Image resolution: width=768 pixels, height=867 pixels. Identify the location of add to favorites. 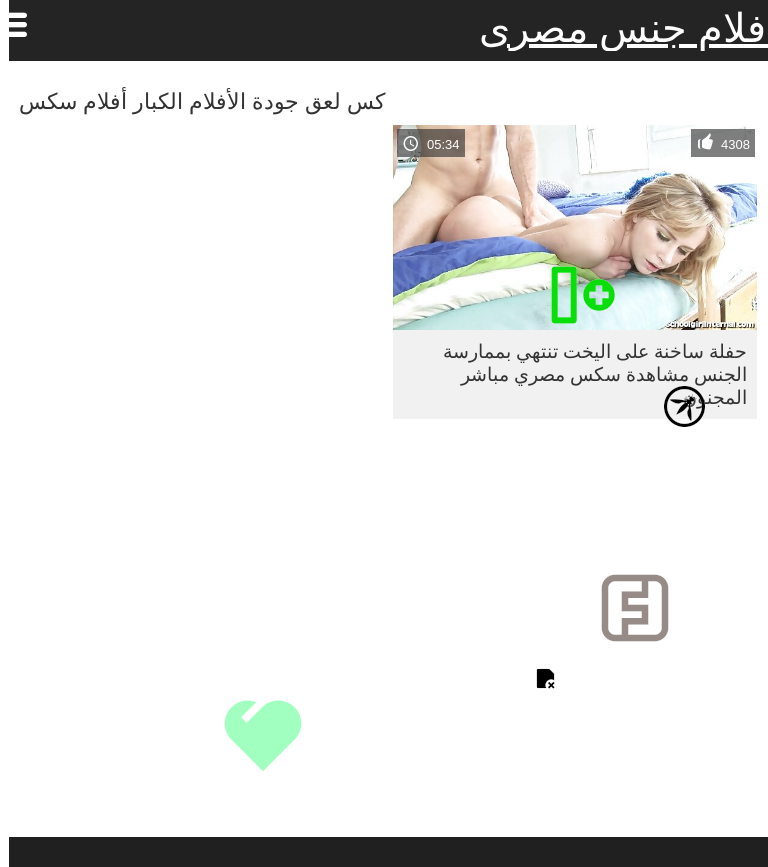
(263, 735).